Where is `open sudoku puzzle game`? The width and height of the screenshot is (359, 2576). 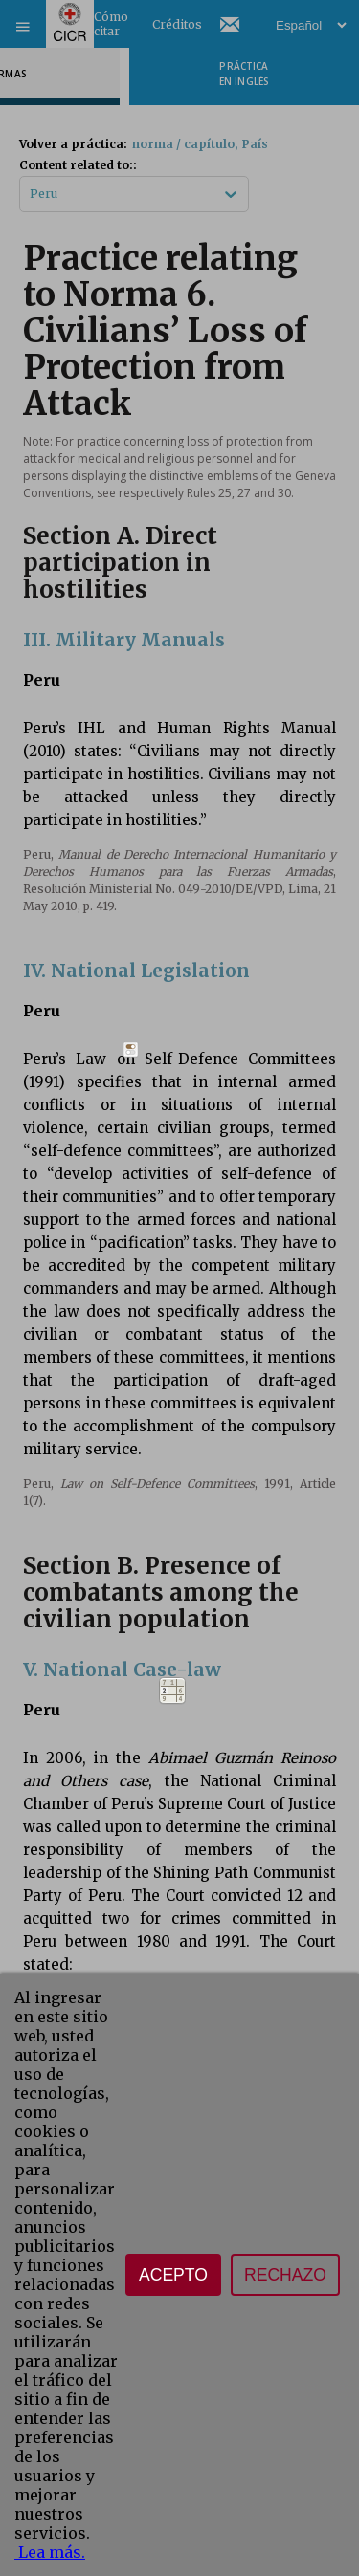
open sudoku puzzle game is located at coordinates (172, 1691).